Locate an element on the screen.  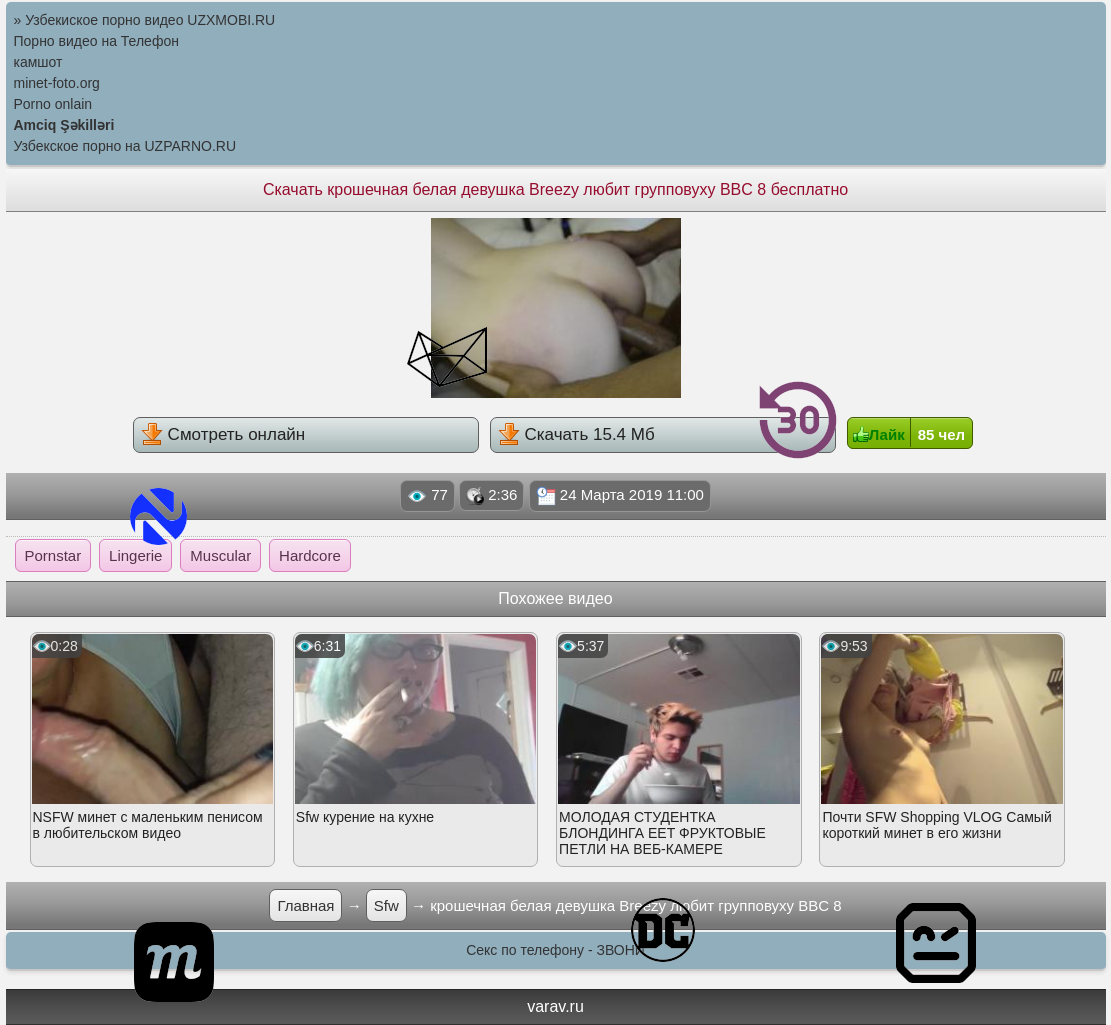
rewind 30 seconds is located at coordinates (798, 420).